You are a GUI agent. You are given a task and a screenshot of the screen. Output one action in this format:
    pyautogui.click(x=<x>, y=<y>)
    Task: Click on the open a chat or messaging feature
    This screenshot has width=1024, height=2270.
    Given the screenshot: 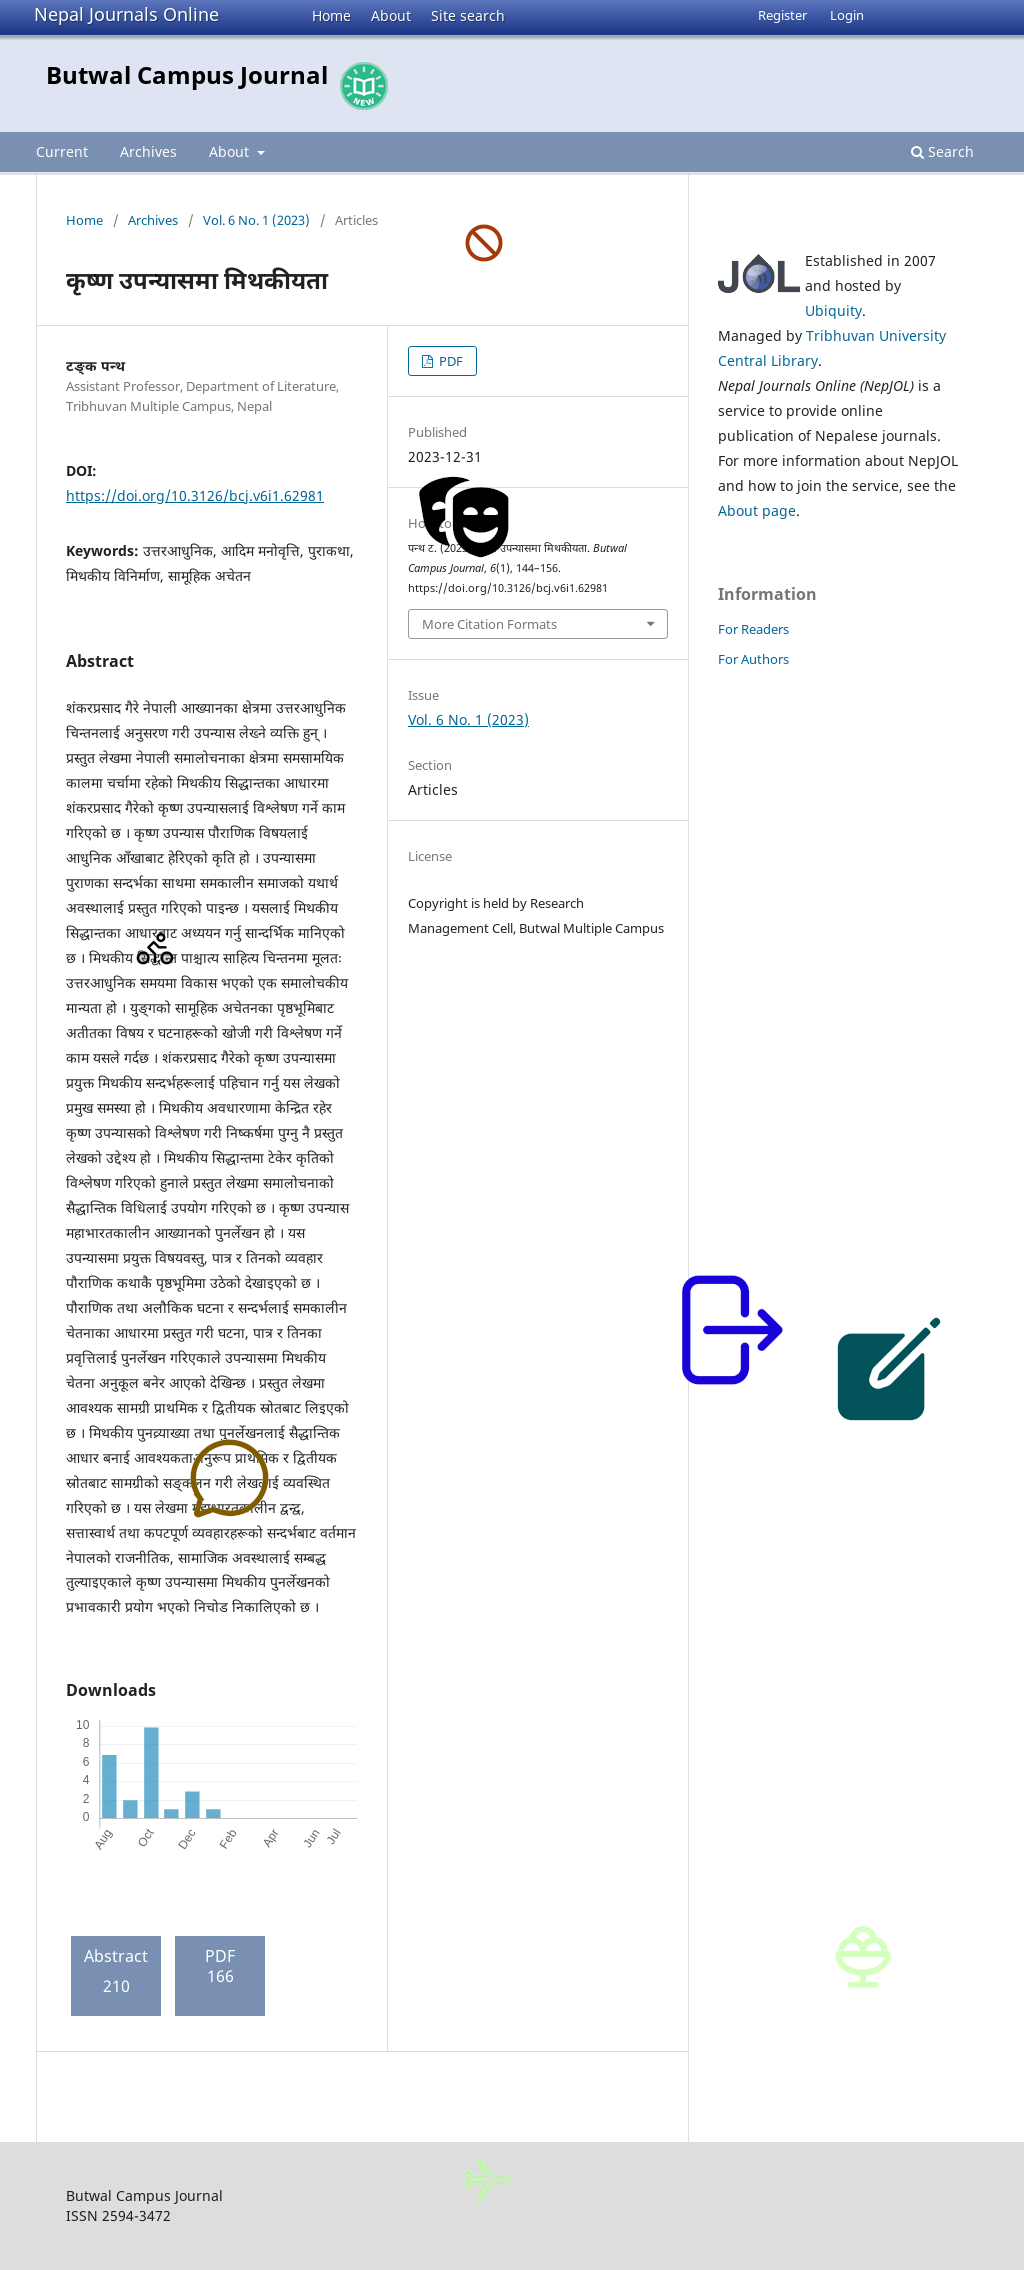 What is the action you would take?
    pyautogui.click(x=229, y=1478)
    